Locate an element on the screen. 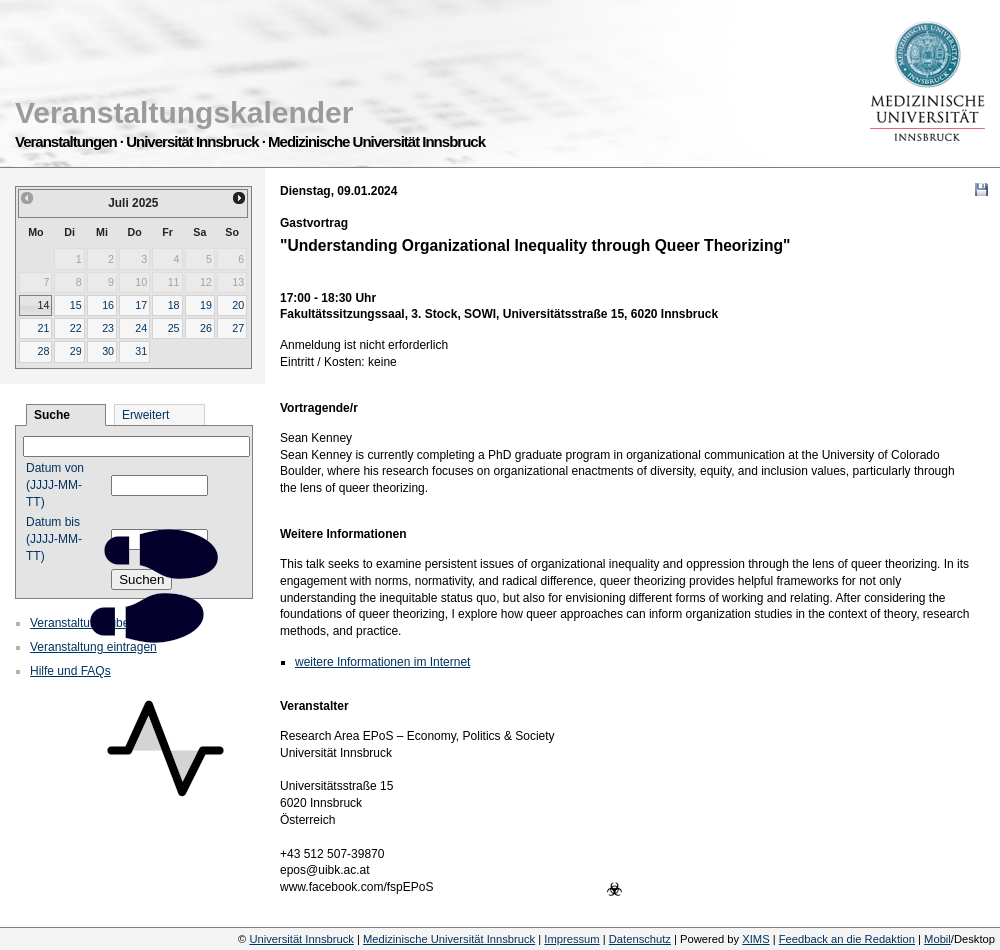 Image resolution: width=1000 pixels, height=950 pixels. indicates hazardous or dangerous content warning is located at coordinates (614, 889).